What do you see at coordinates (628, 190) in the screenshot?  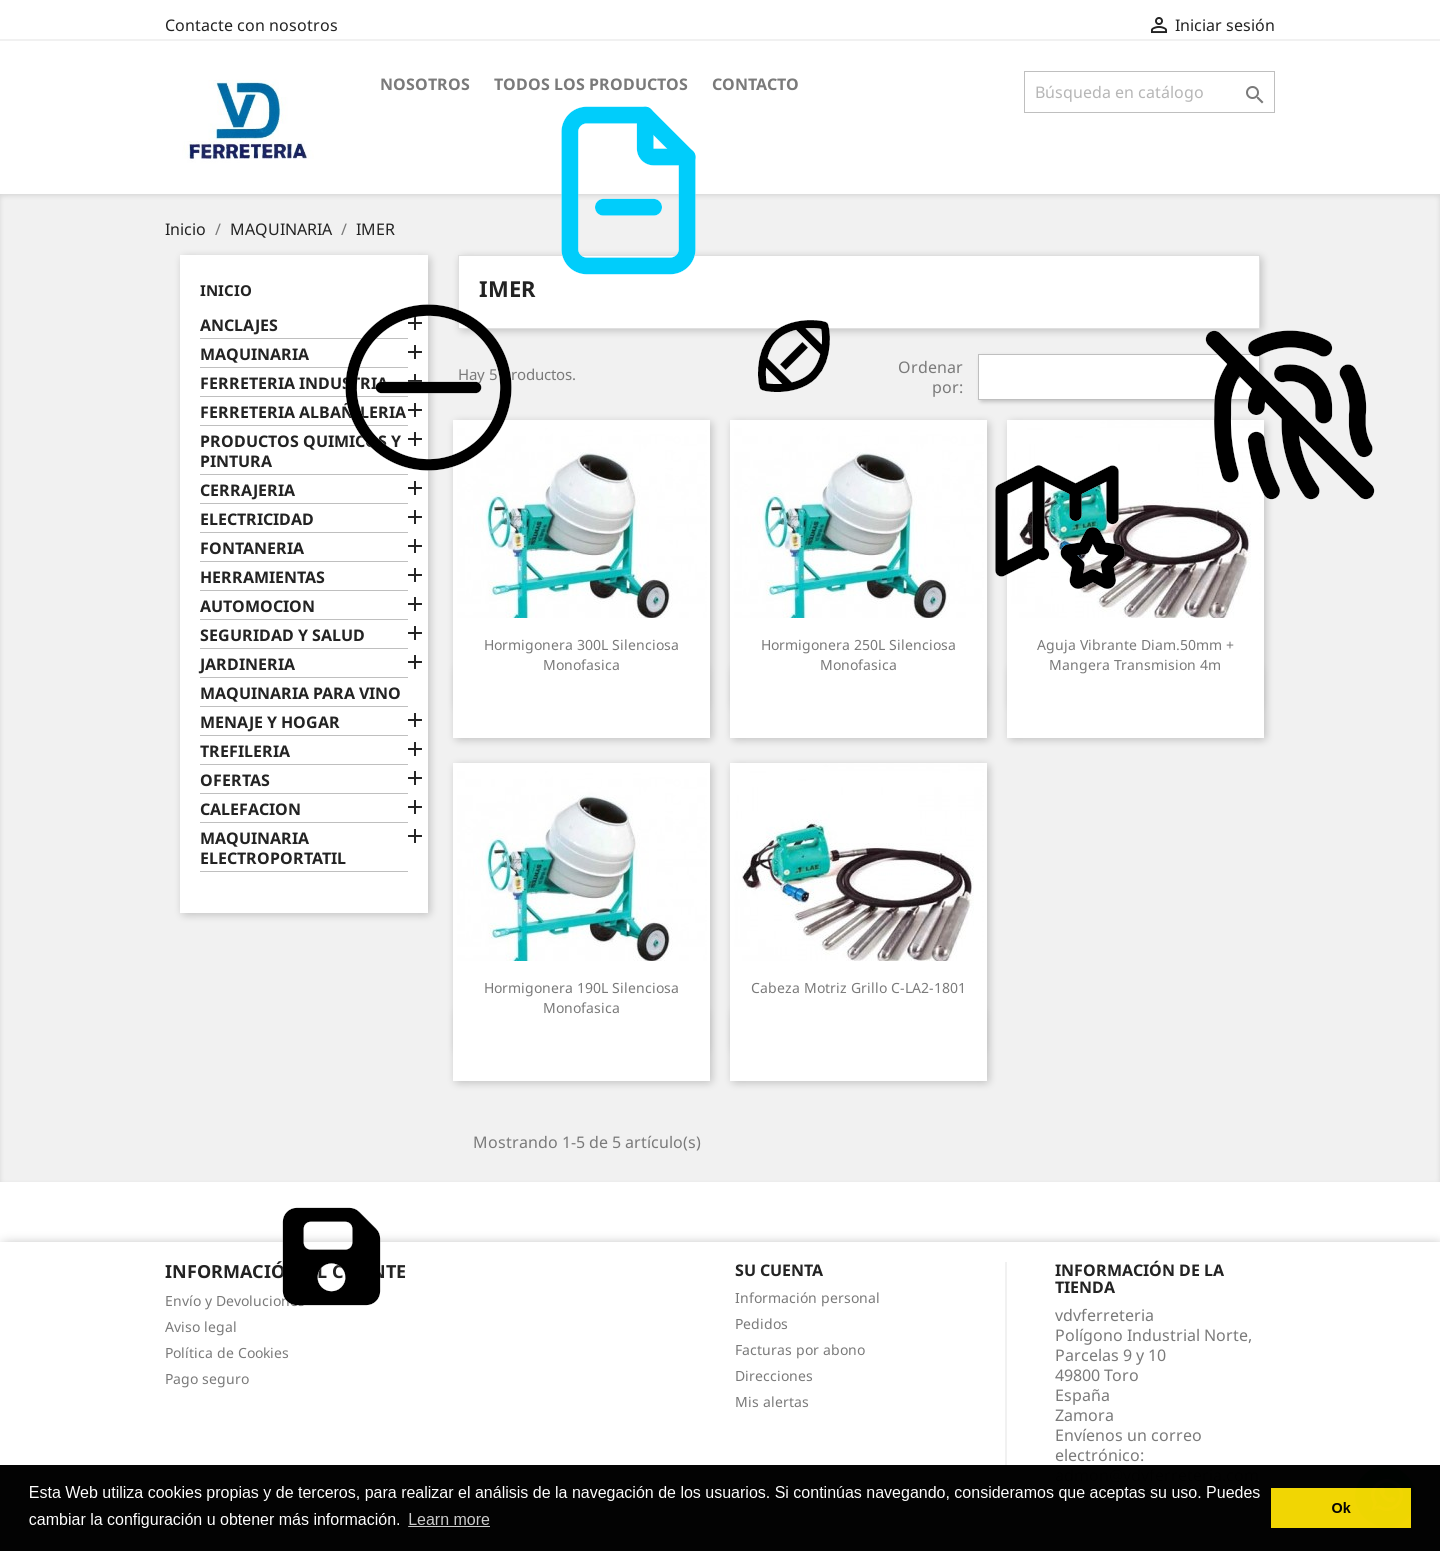 I see `remove a file from the list` at bounding box center [628, 190].